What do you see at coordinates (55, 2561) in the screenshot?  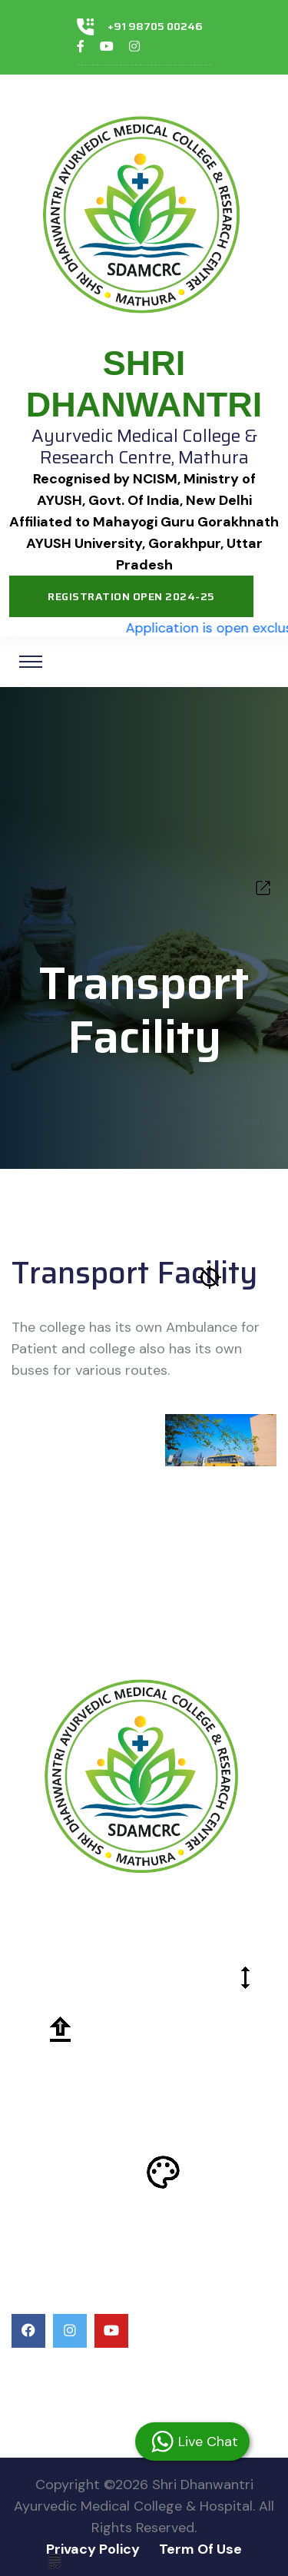 I see `view grading or assessment results` at bounding box center [55, 2561].